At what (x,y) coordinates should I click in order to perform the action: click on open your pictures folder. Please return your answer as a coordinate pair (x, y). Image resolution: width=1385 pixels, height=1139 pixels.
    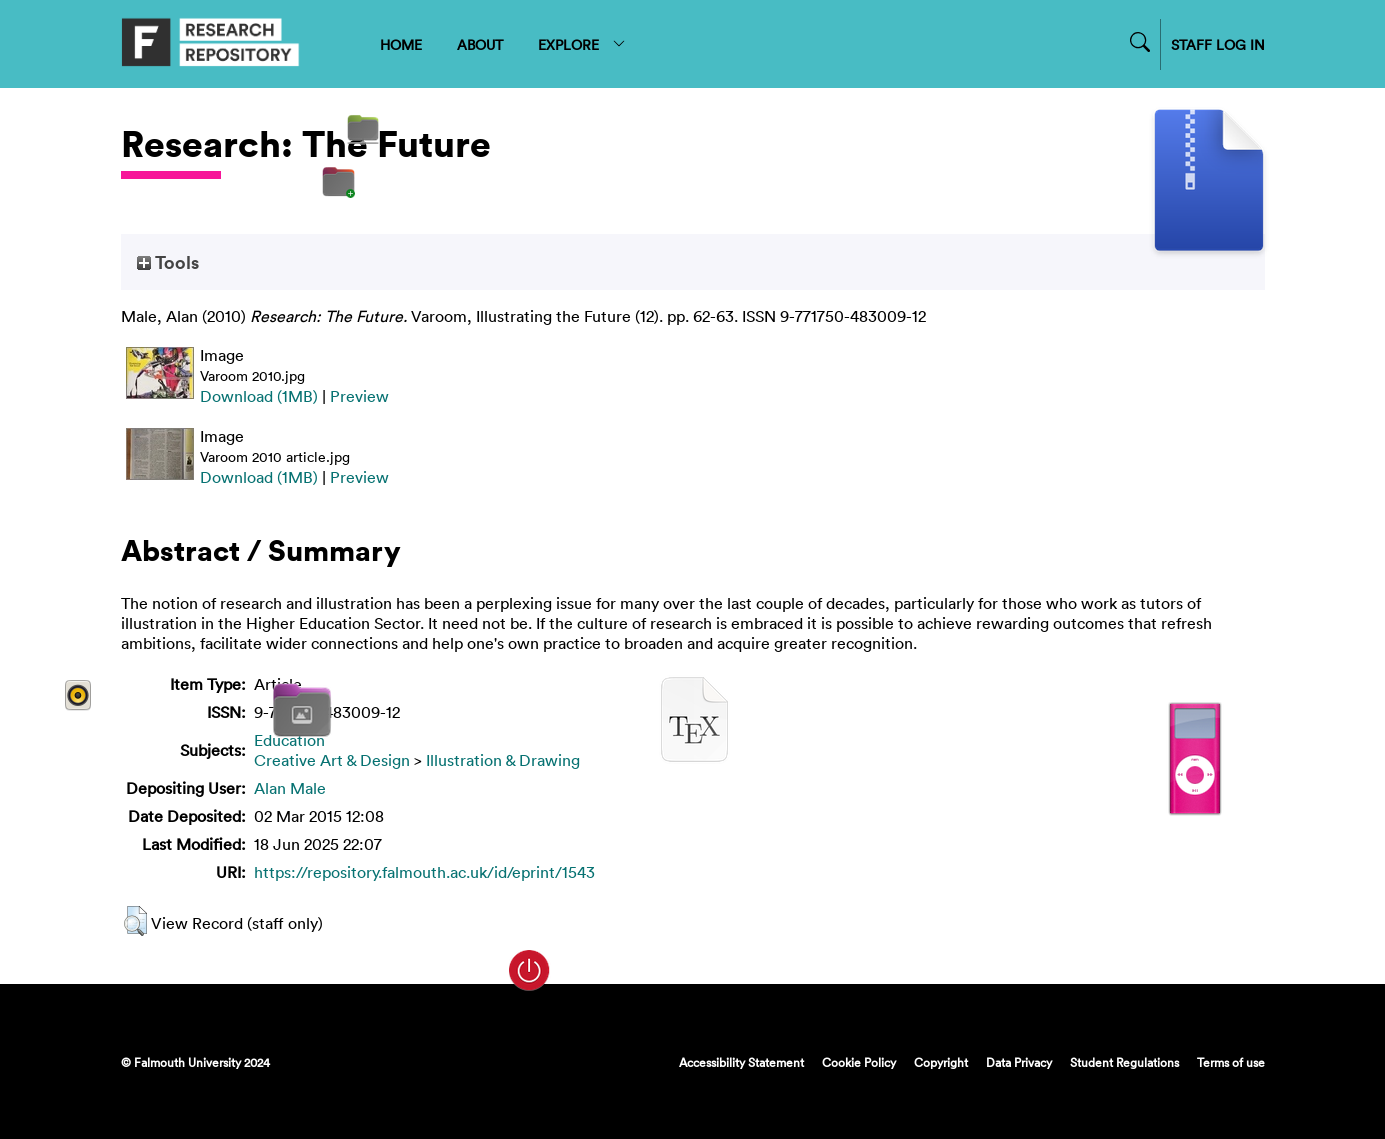
    Looking at the image, I should click on (302, 710).